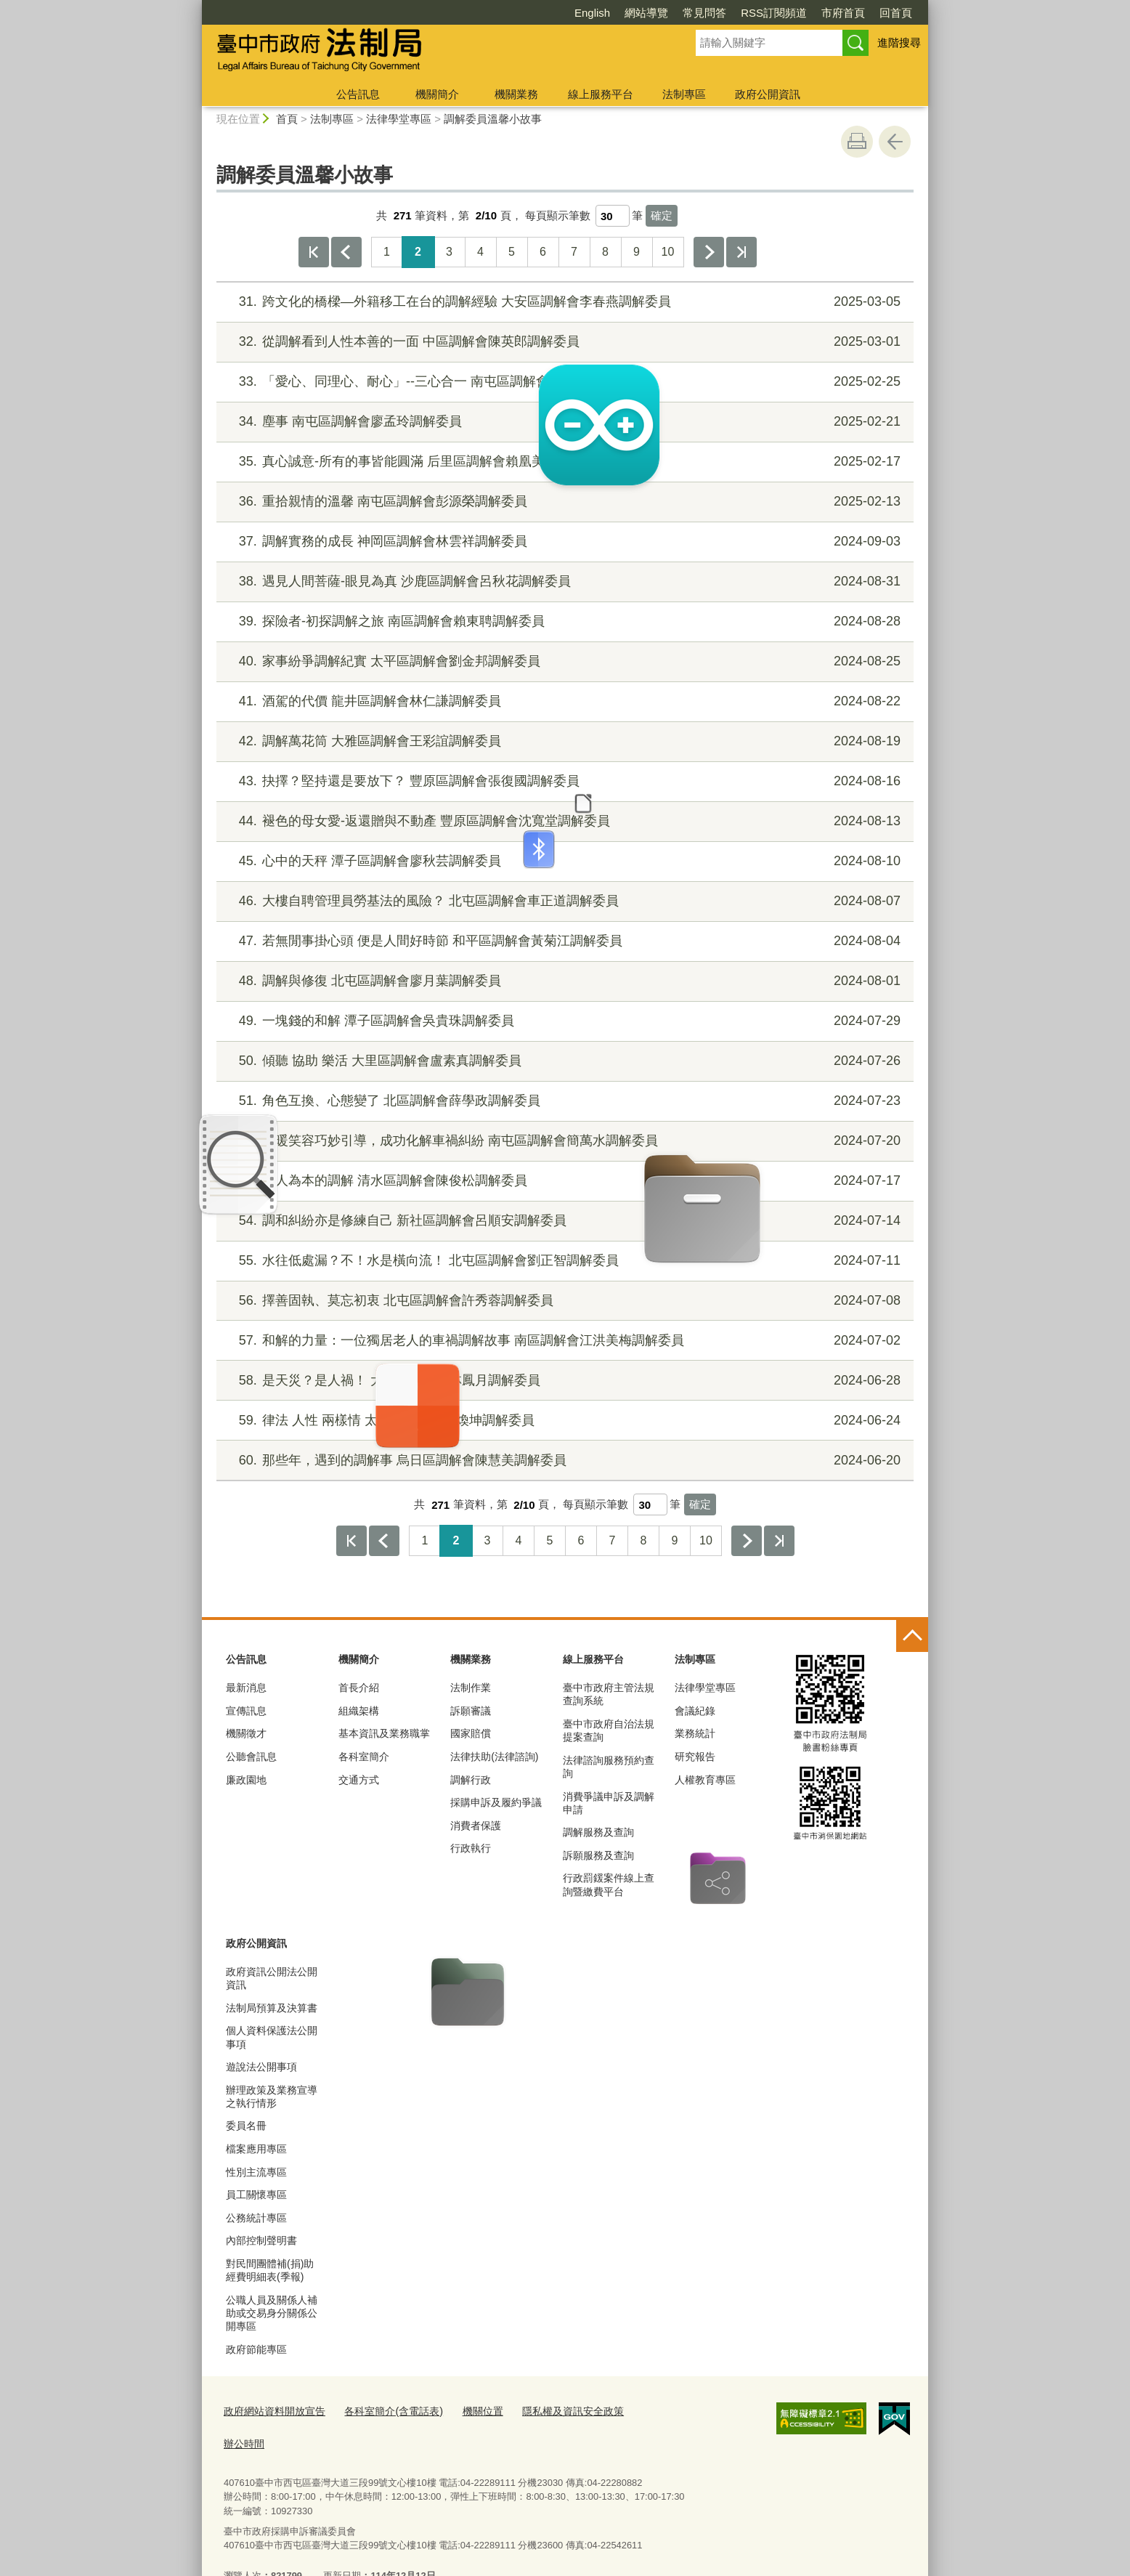 The image size is (1130, 2576). I want to click on switch to the top-left workspace, so click(418, 1406).